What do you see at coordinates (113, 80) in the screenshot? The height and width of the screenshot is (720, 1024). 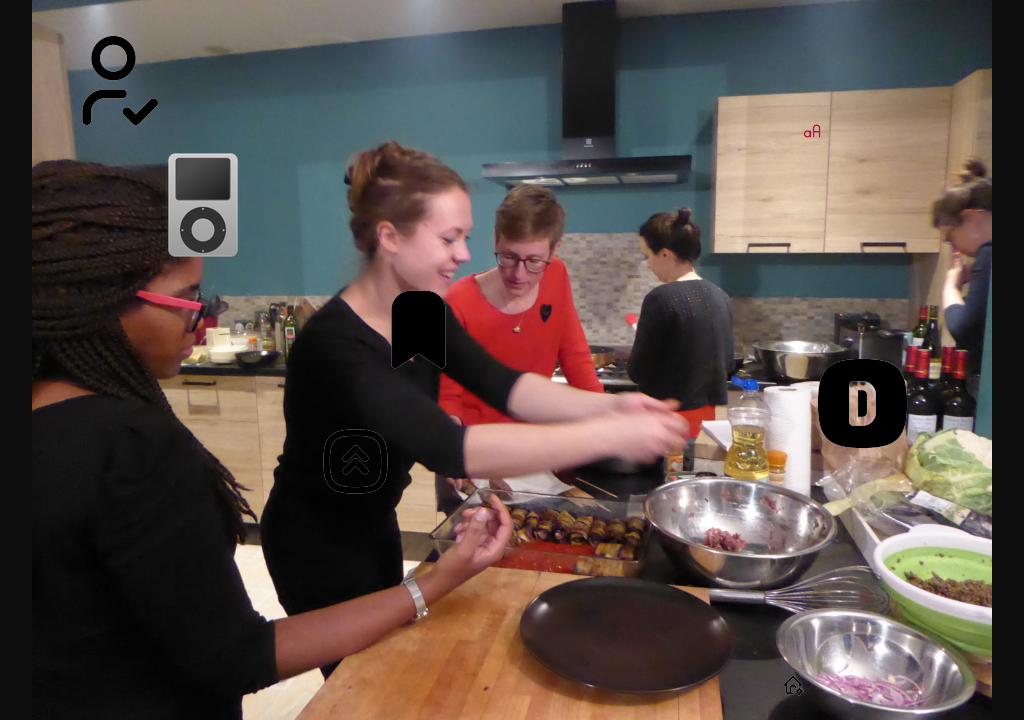 I see `verify or approve a user account` at bounding box center [113, 80].